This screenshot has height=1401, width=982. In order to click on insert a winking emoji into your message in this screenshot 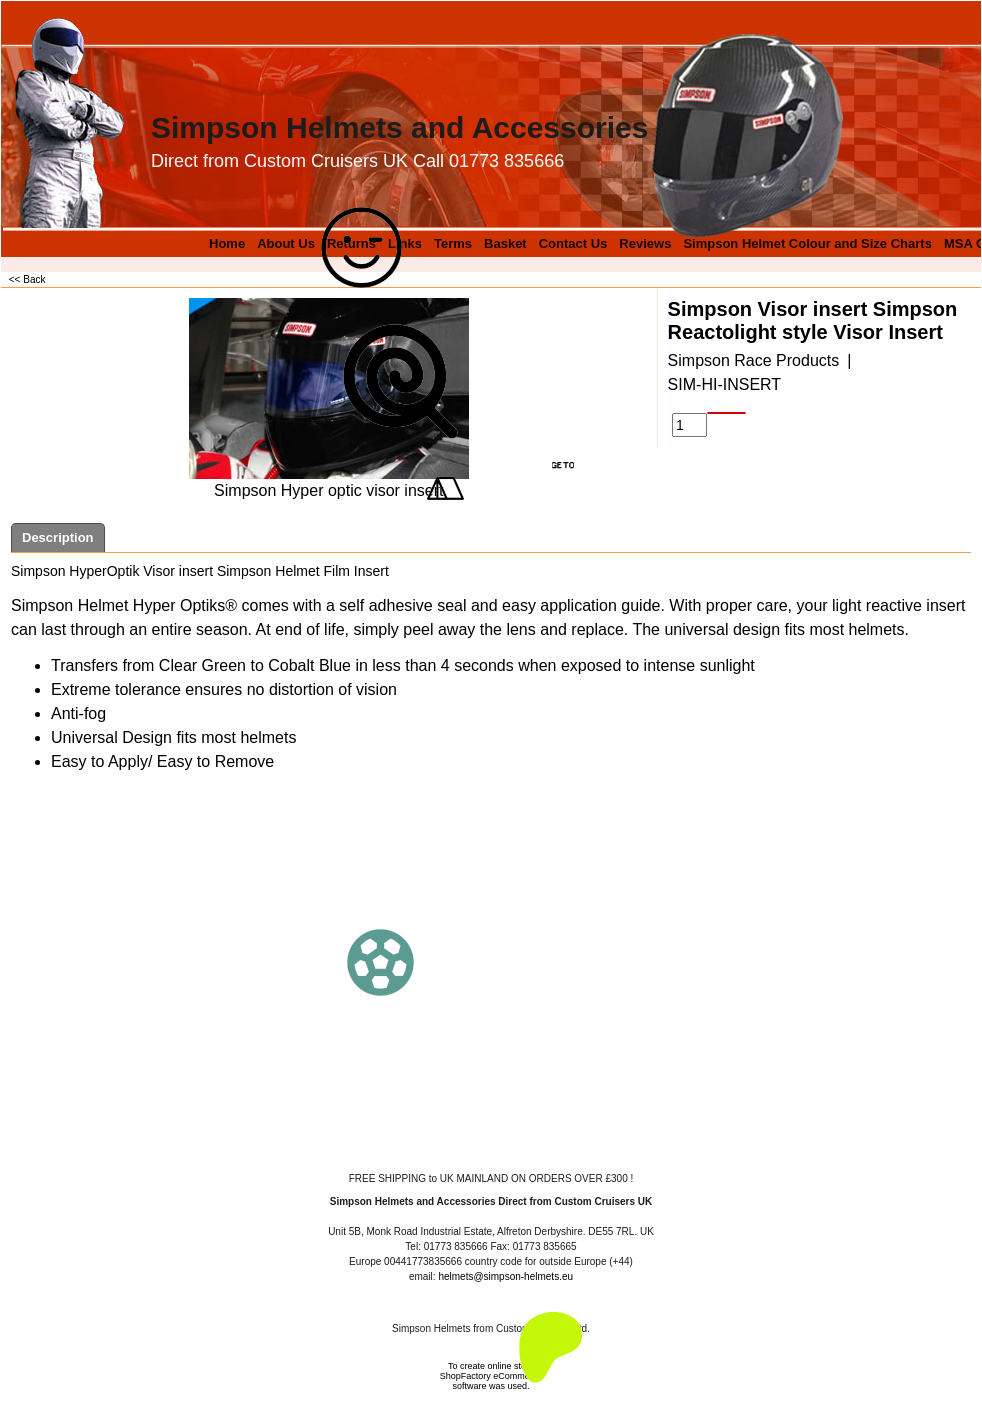, I will do `click(361, 247)`.